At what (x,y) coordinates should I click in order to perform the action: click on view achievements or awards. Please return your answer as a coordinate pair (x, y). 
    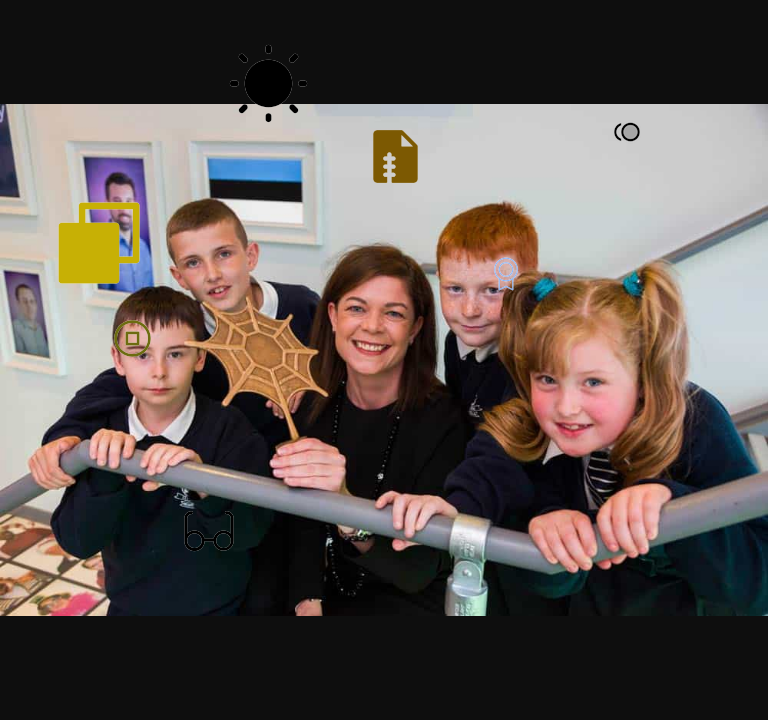
    Looking at the image, I should click on (506, 274).